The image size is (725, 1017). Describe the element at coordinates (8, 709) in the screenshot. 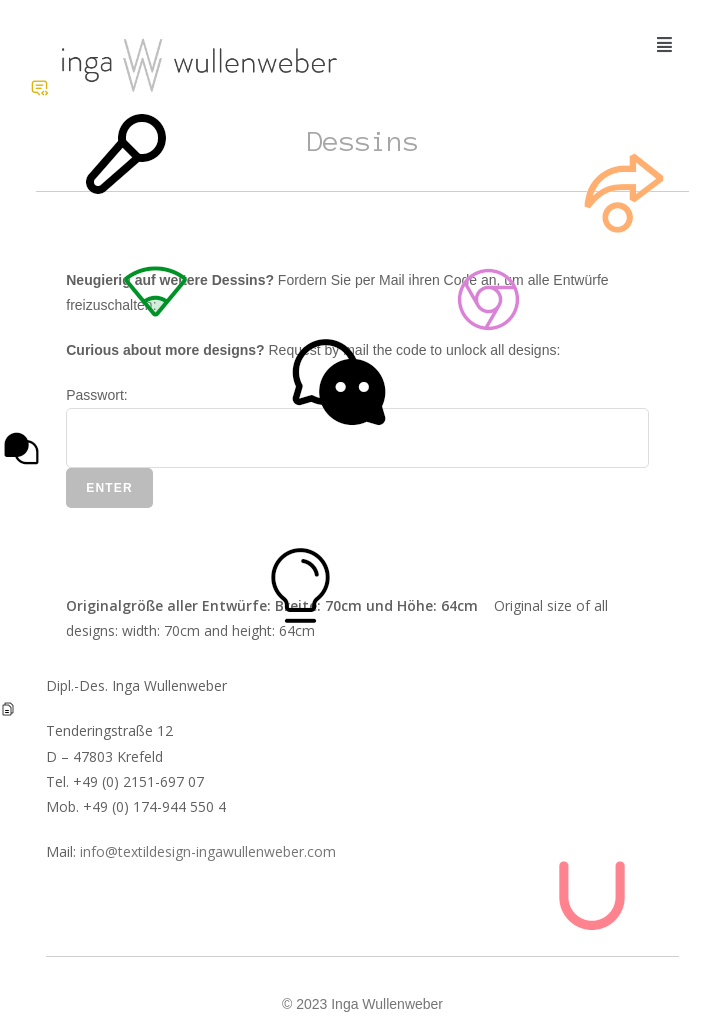

I see `view all files` at that location.